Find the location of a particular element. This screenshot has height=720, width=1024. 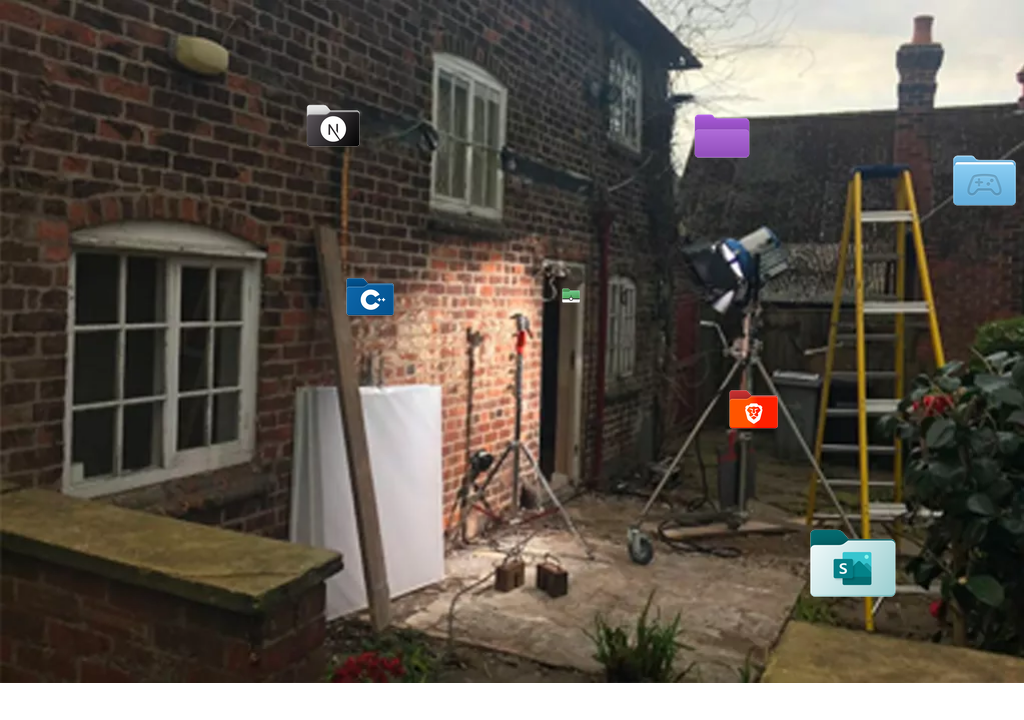

open next.js project folder is located at coordinates (333, 127).